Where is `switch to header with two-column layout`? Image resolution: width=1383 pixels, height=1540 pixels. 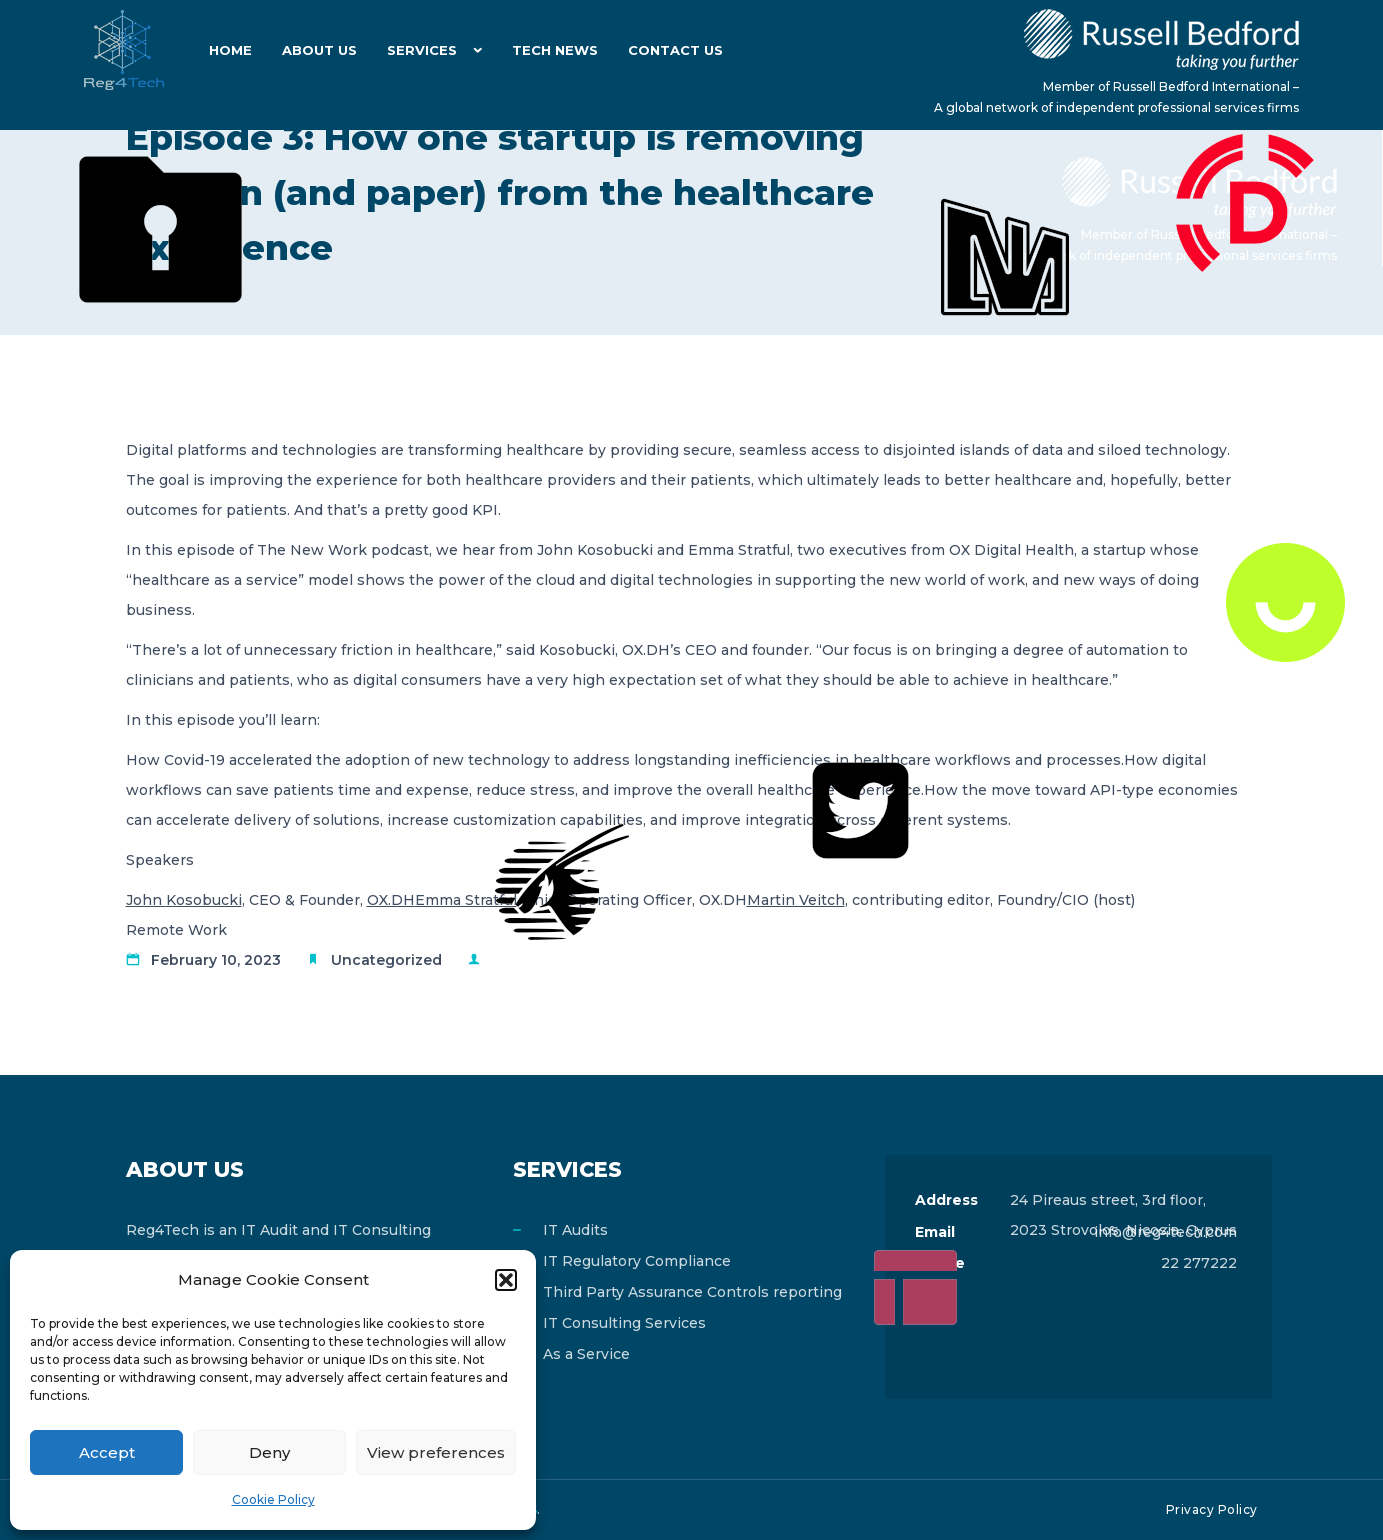
switch to header with two-column layout is located at coordinates (915, 1287).